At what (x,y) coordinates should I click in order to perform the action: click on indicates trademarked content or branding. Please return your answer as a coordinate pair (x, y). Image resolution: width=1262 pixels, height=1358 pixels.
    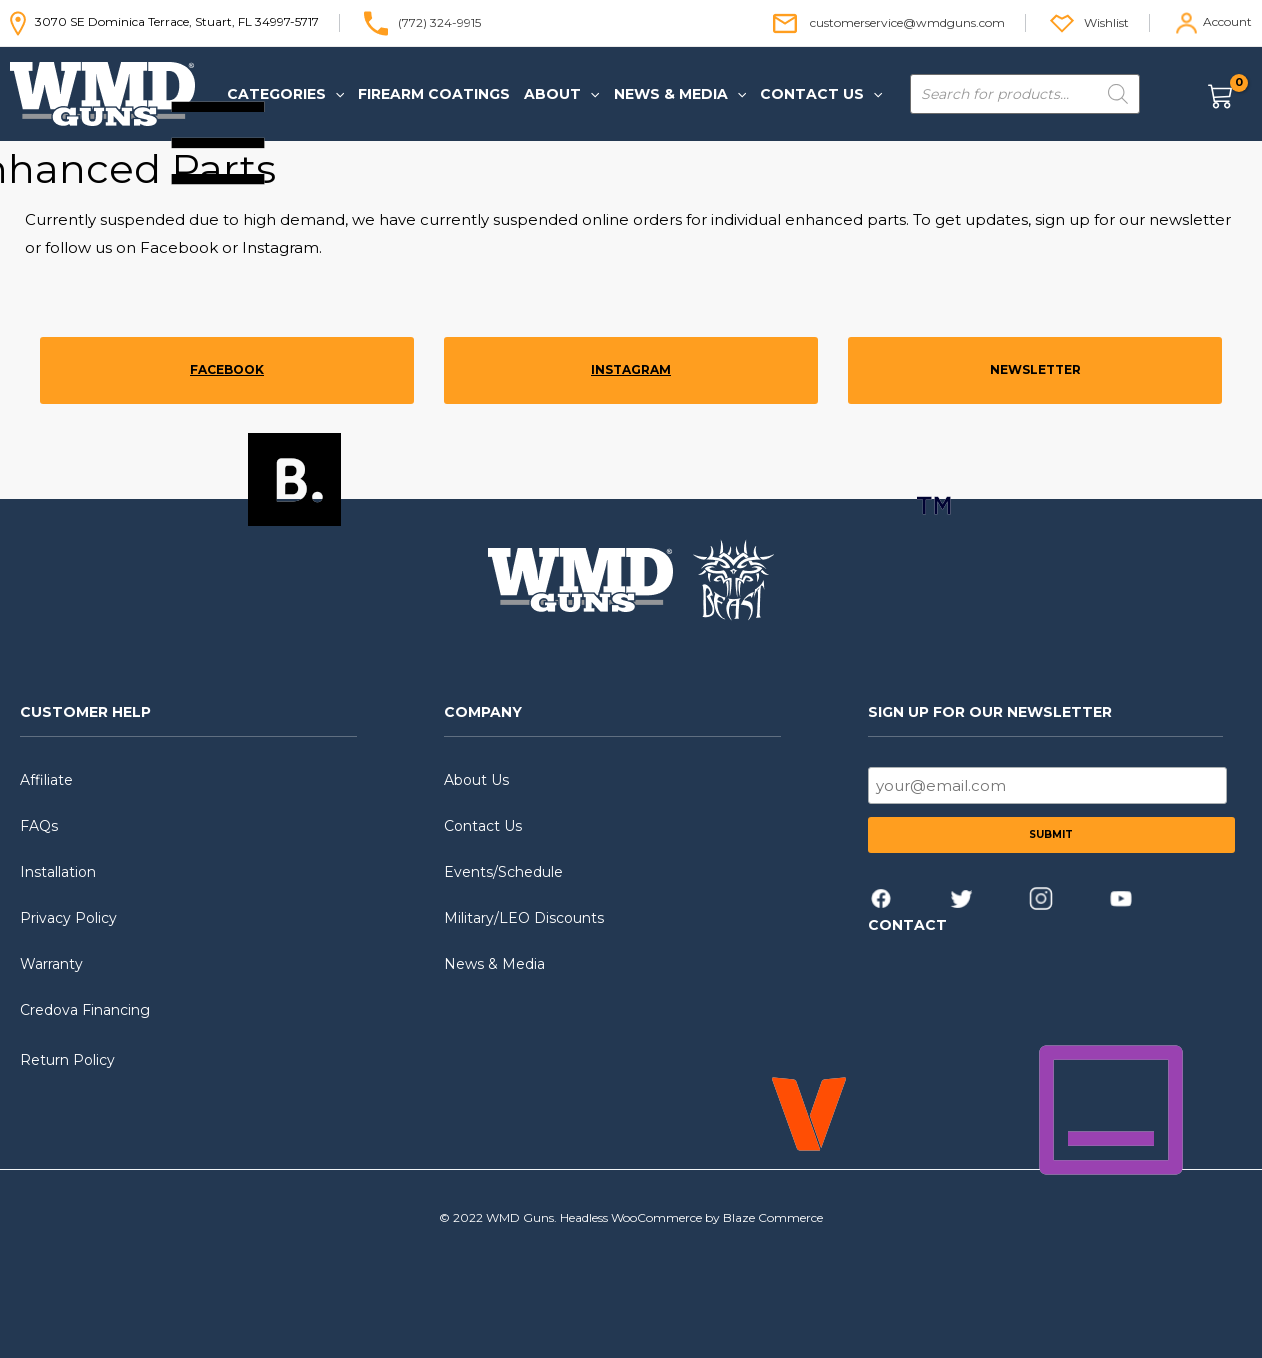
    Looking at the image, I should click on (934, 505).